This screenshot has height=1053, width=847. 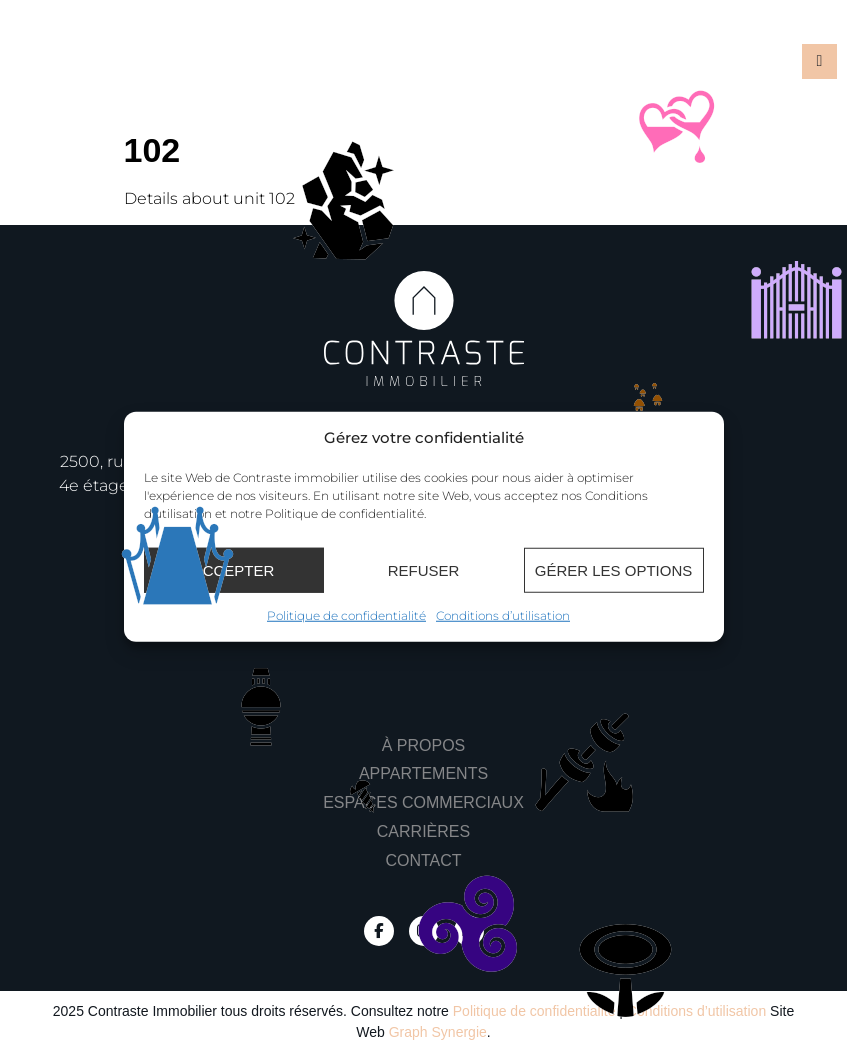 I want to click on enter a gated area or level, so click(x=796, y=293).